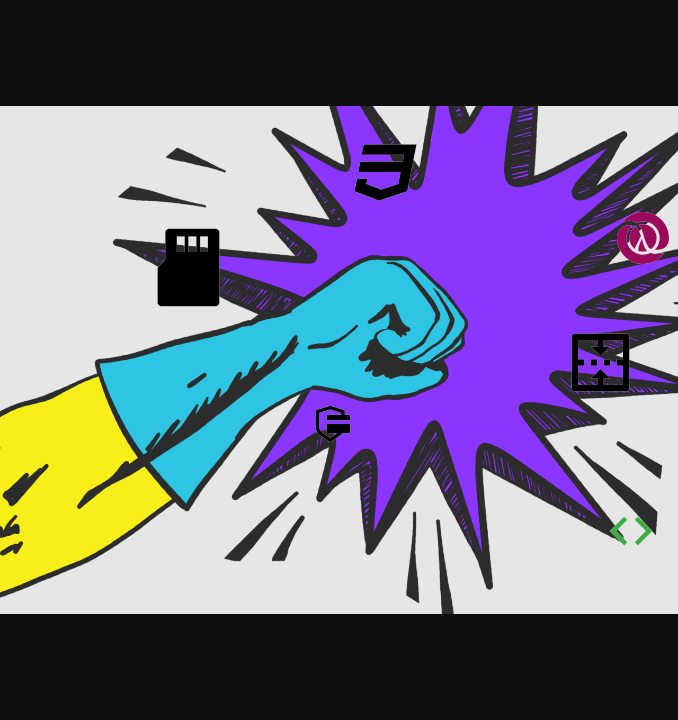 This screenshot has height=720, width=678. What do you see at coordinates (600, 362) in the screenshot?
I see `merge cells vertically in a table or spreadsheet` at bounding box center [600, 362].